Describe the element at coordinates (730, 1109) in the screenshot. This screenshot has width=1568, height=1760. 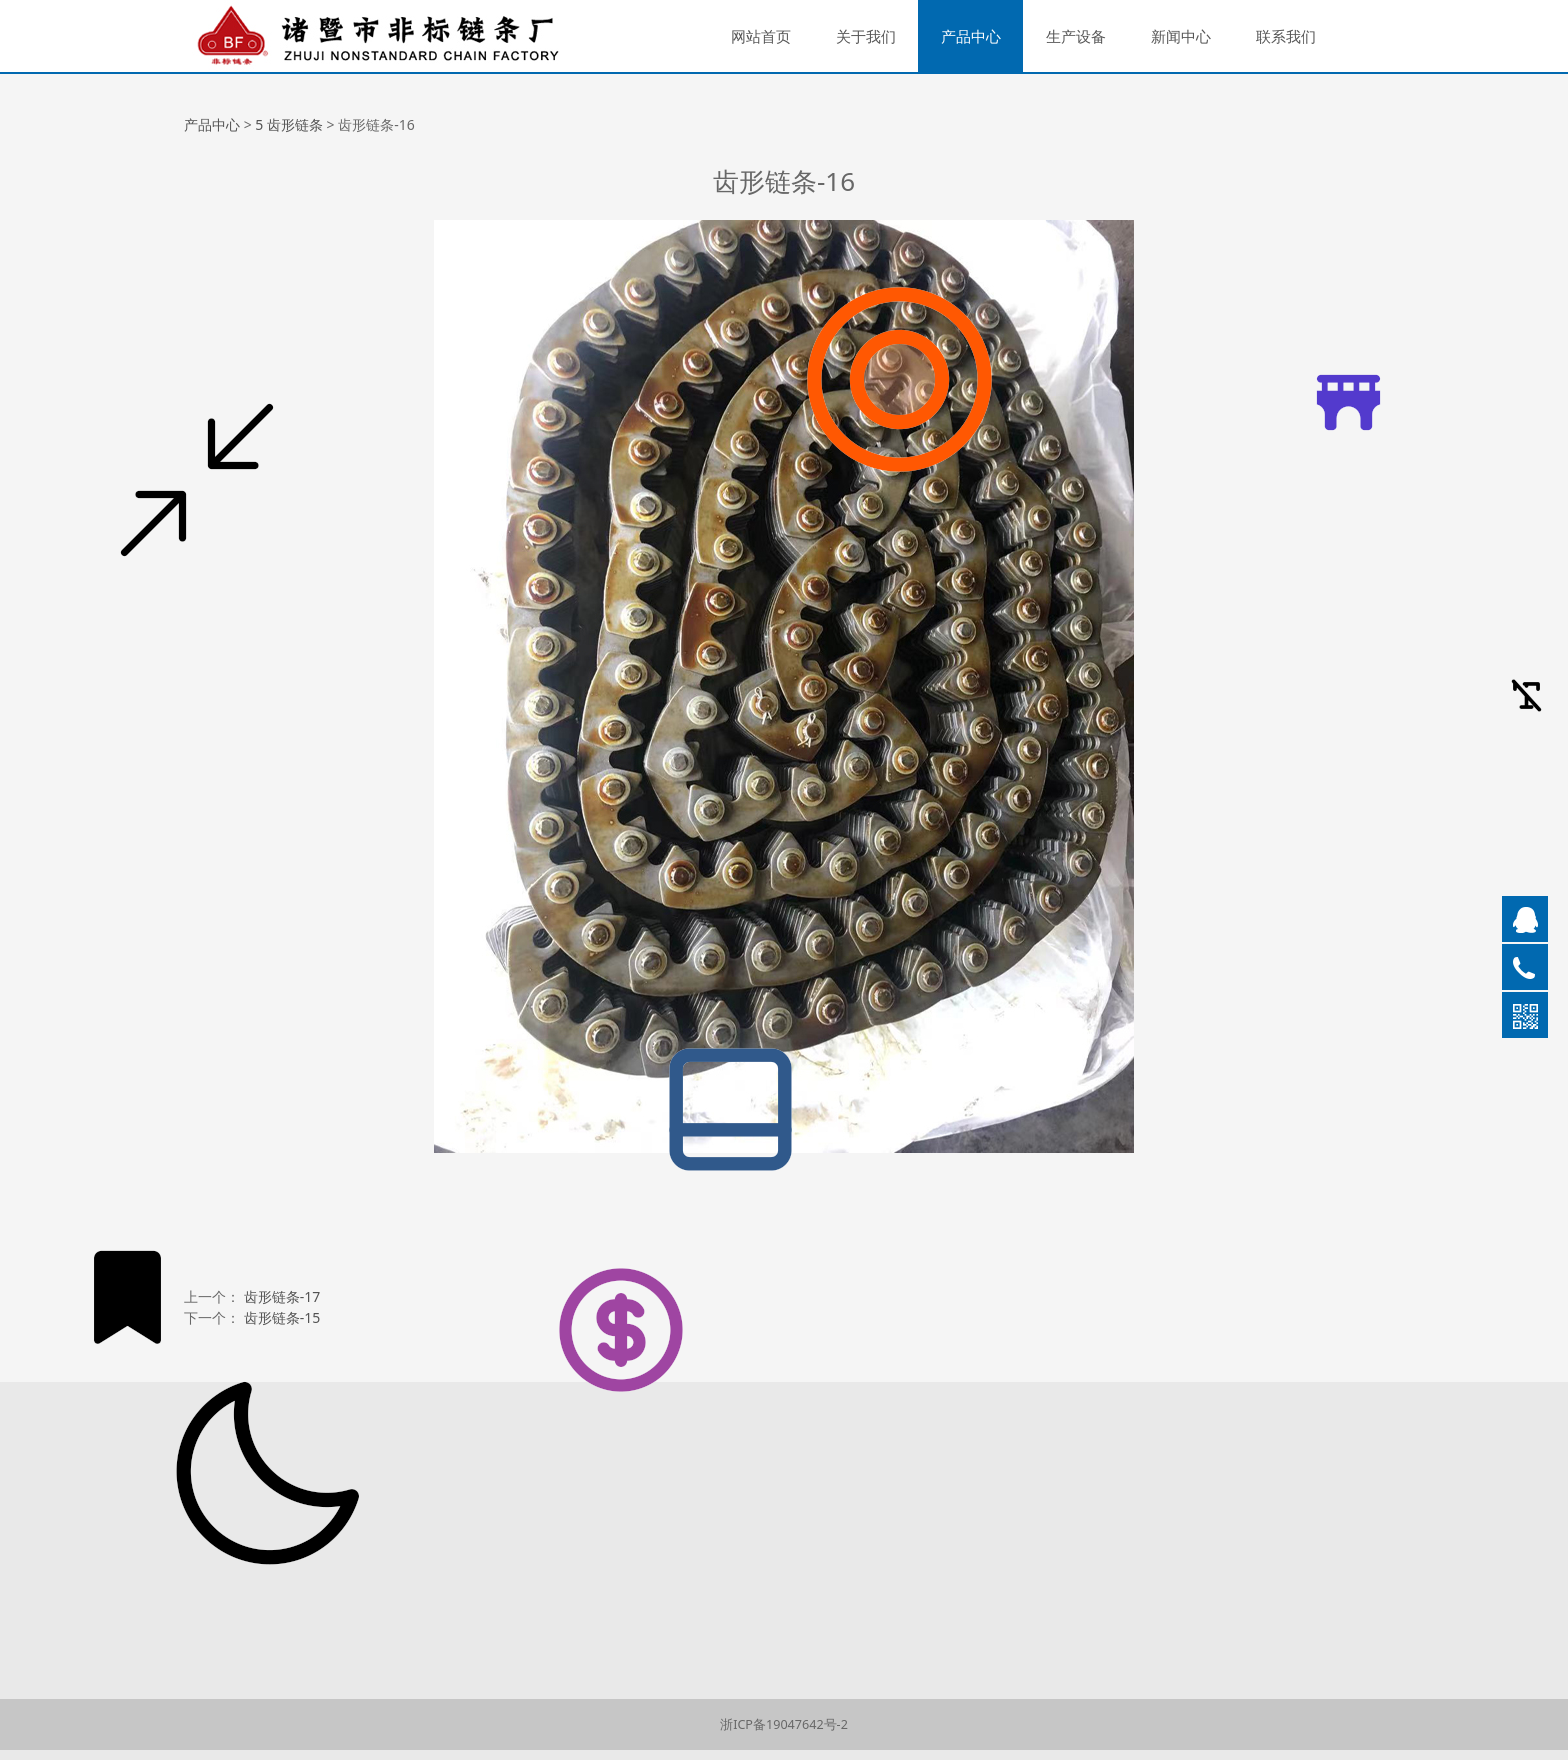
I see `toggle bottom navigation bar visibility` at that location.